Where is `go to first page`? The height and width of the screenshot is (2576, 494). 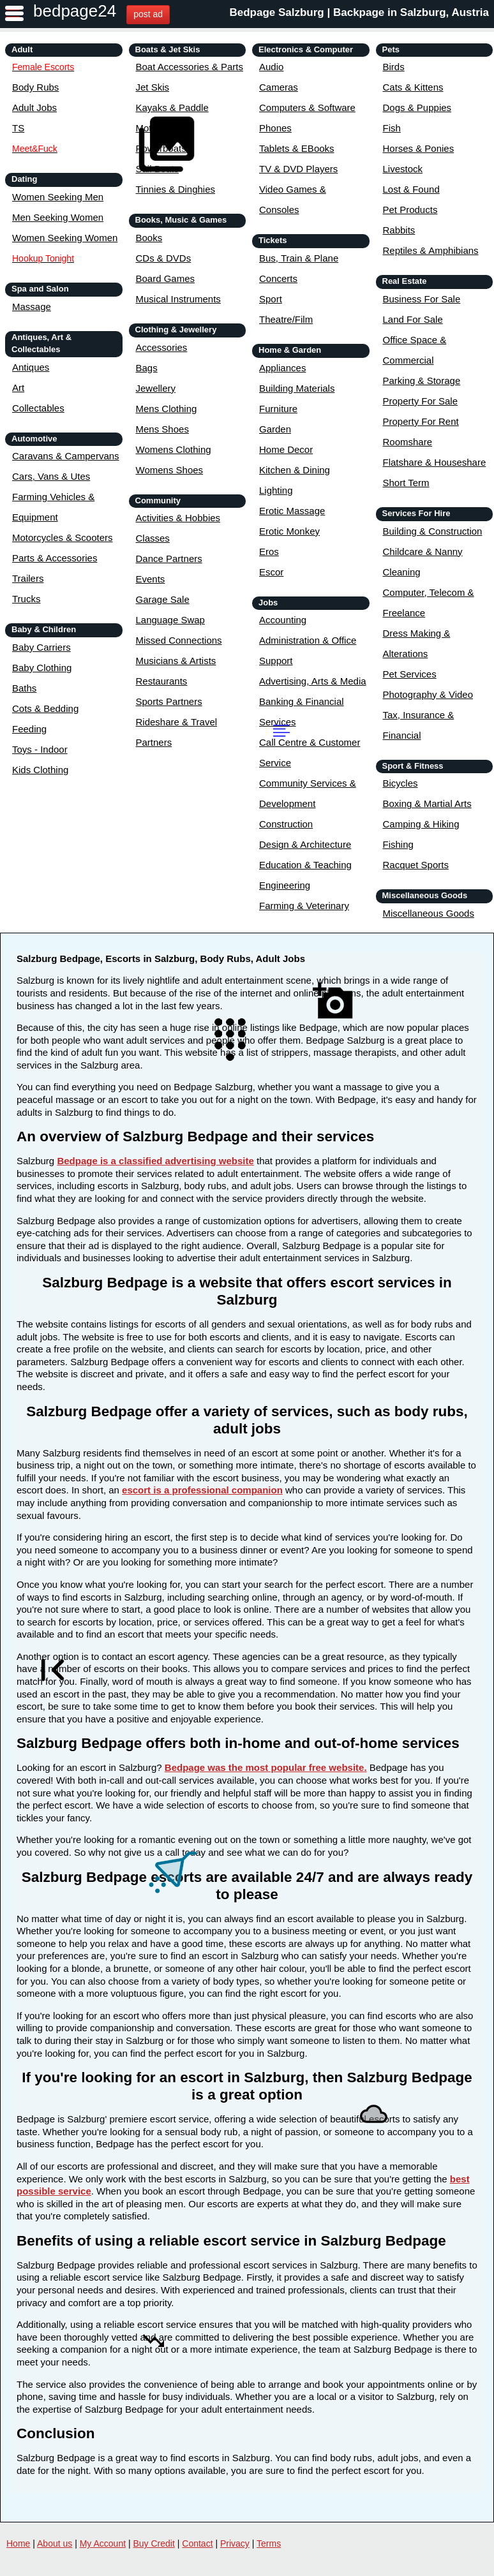 go to first page is located at coordinates (52, 1669).